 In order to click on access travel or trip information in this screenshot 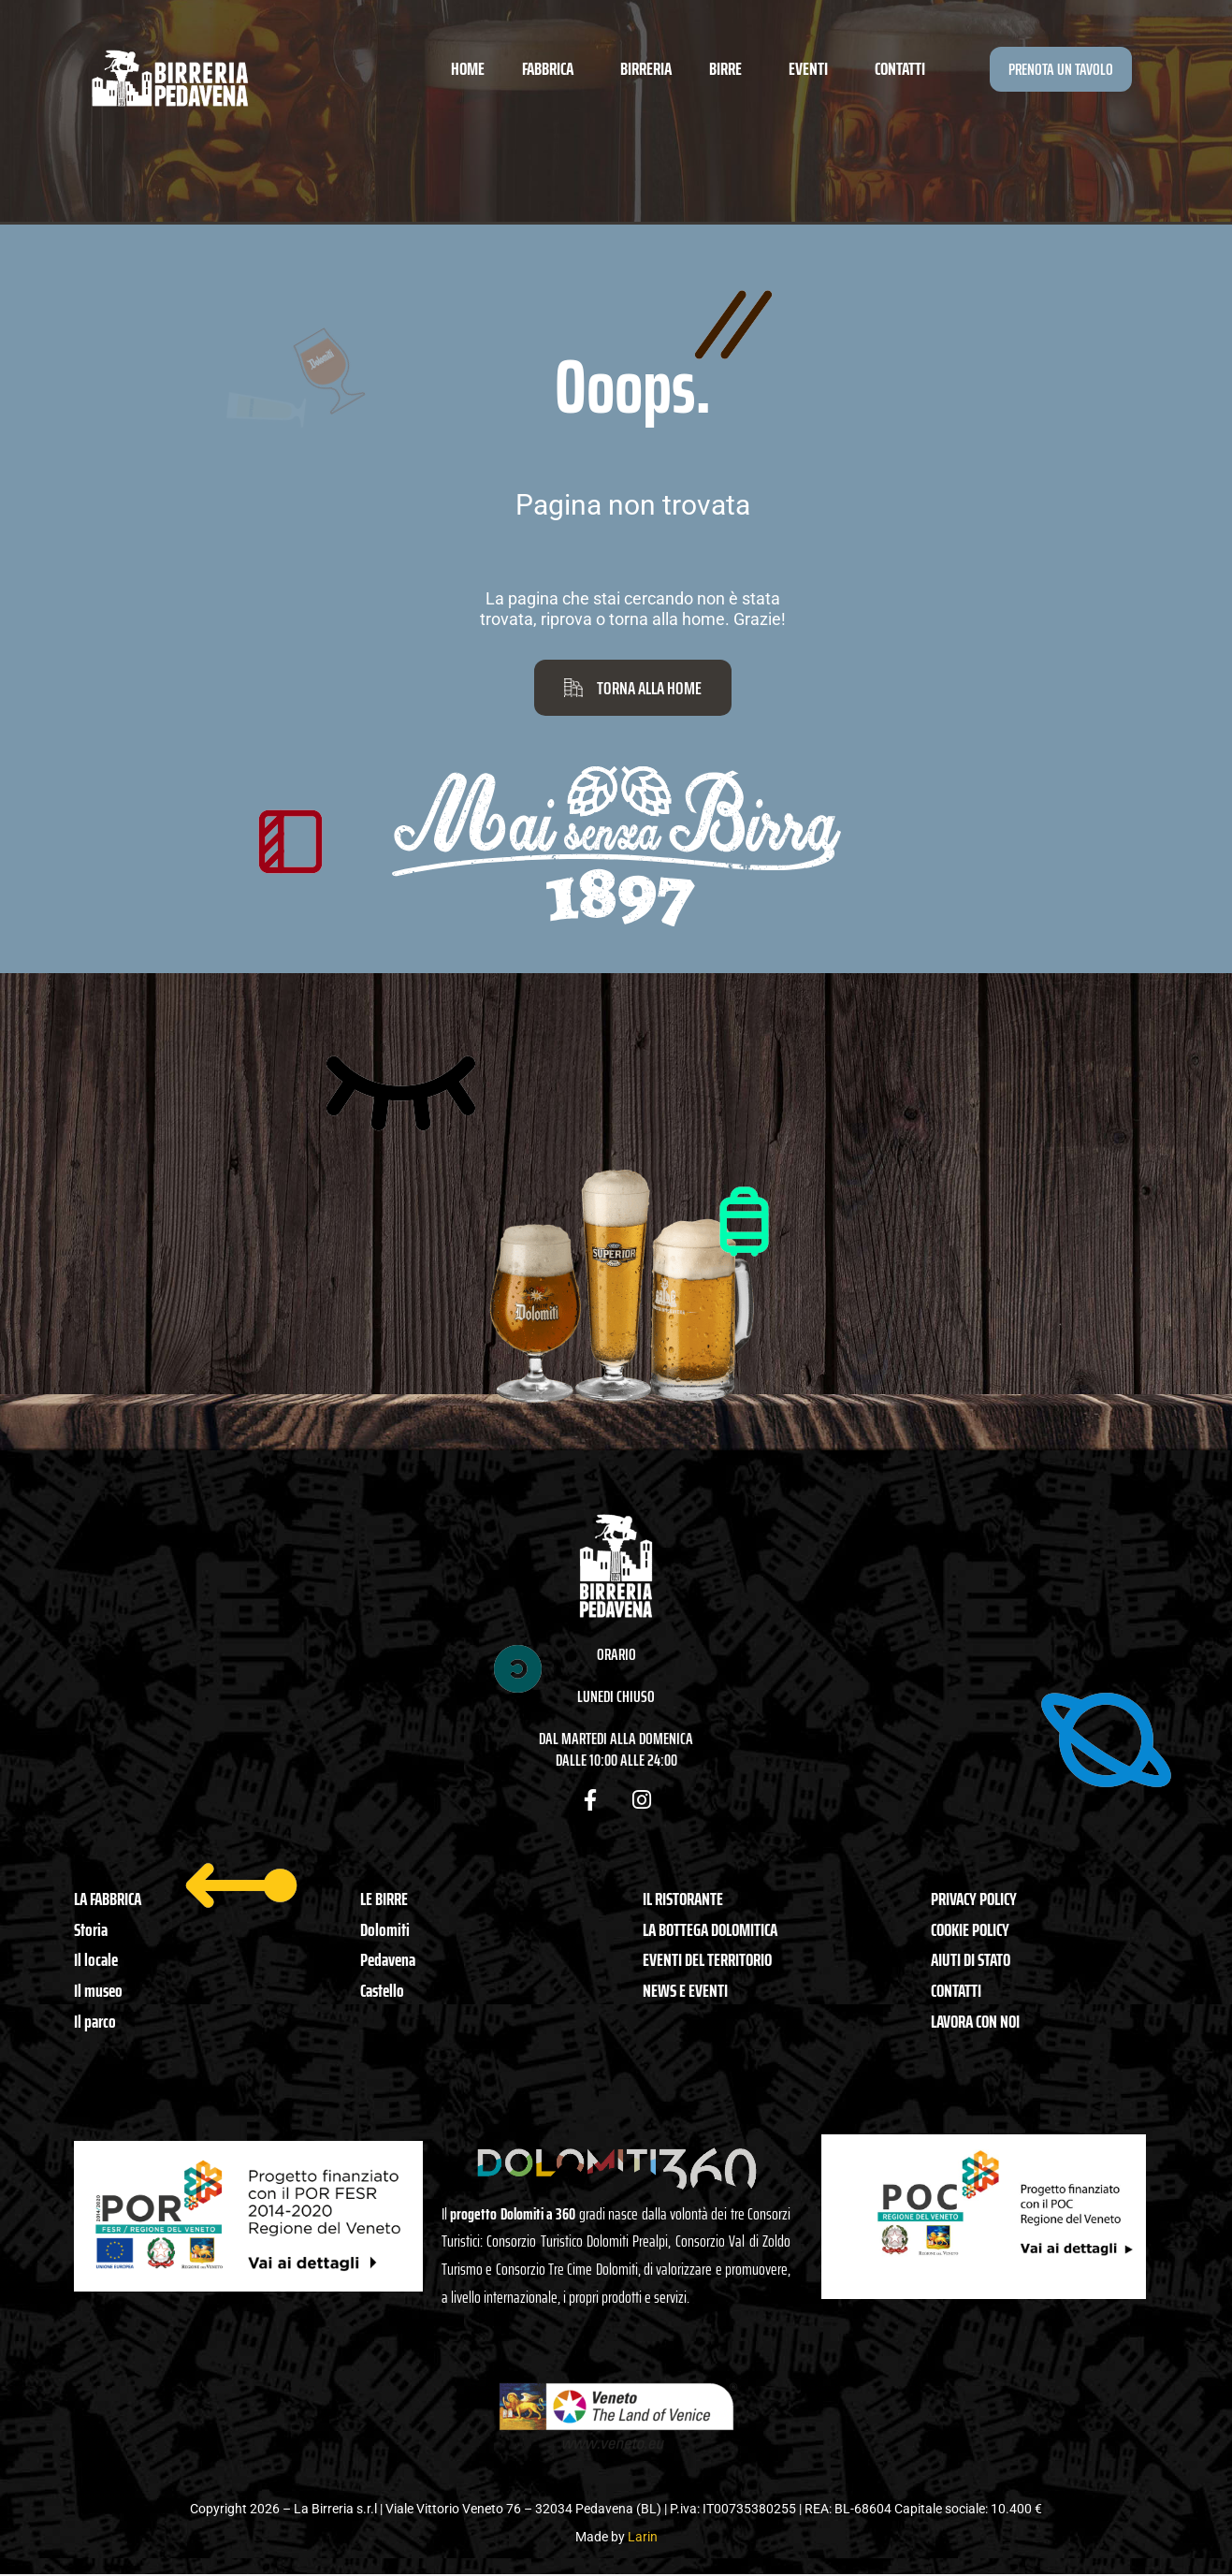, I will do `click(744, 1221)`.